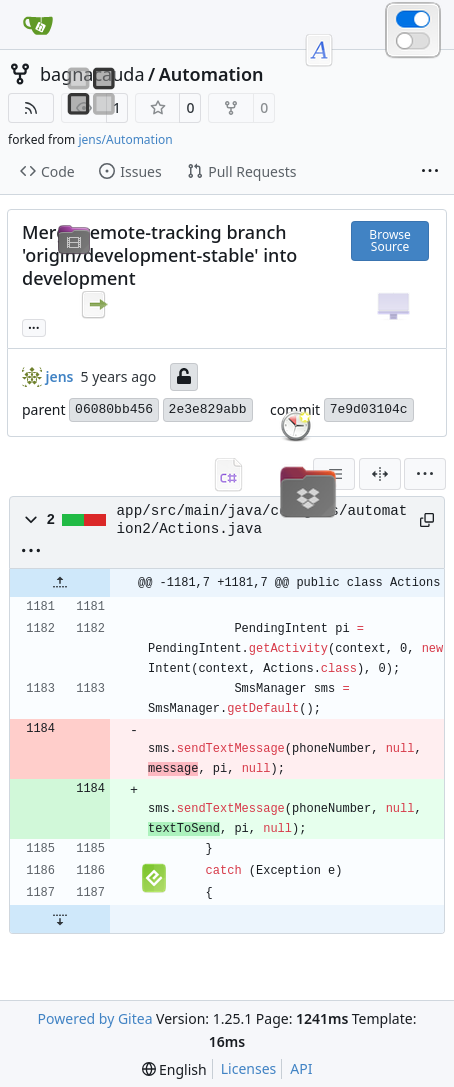  Describe the element at coordinates (319, 50) in the screenshot. I see `a font file type indicator` at that location.